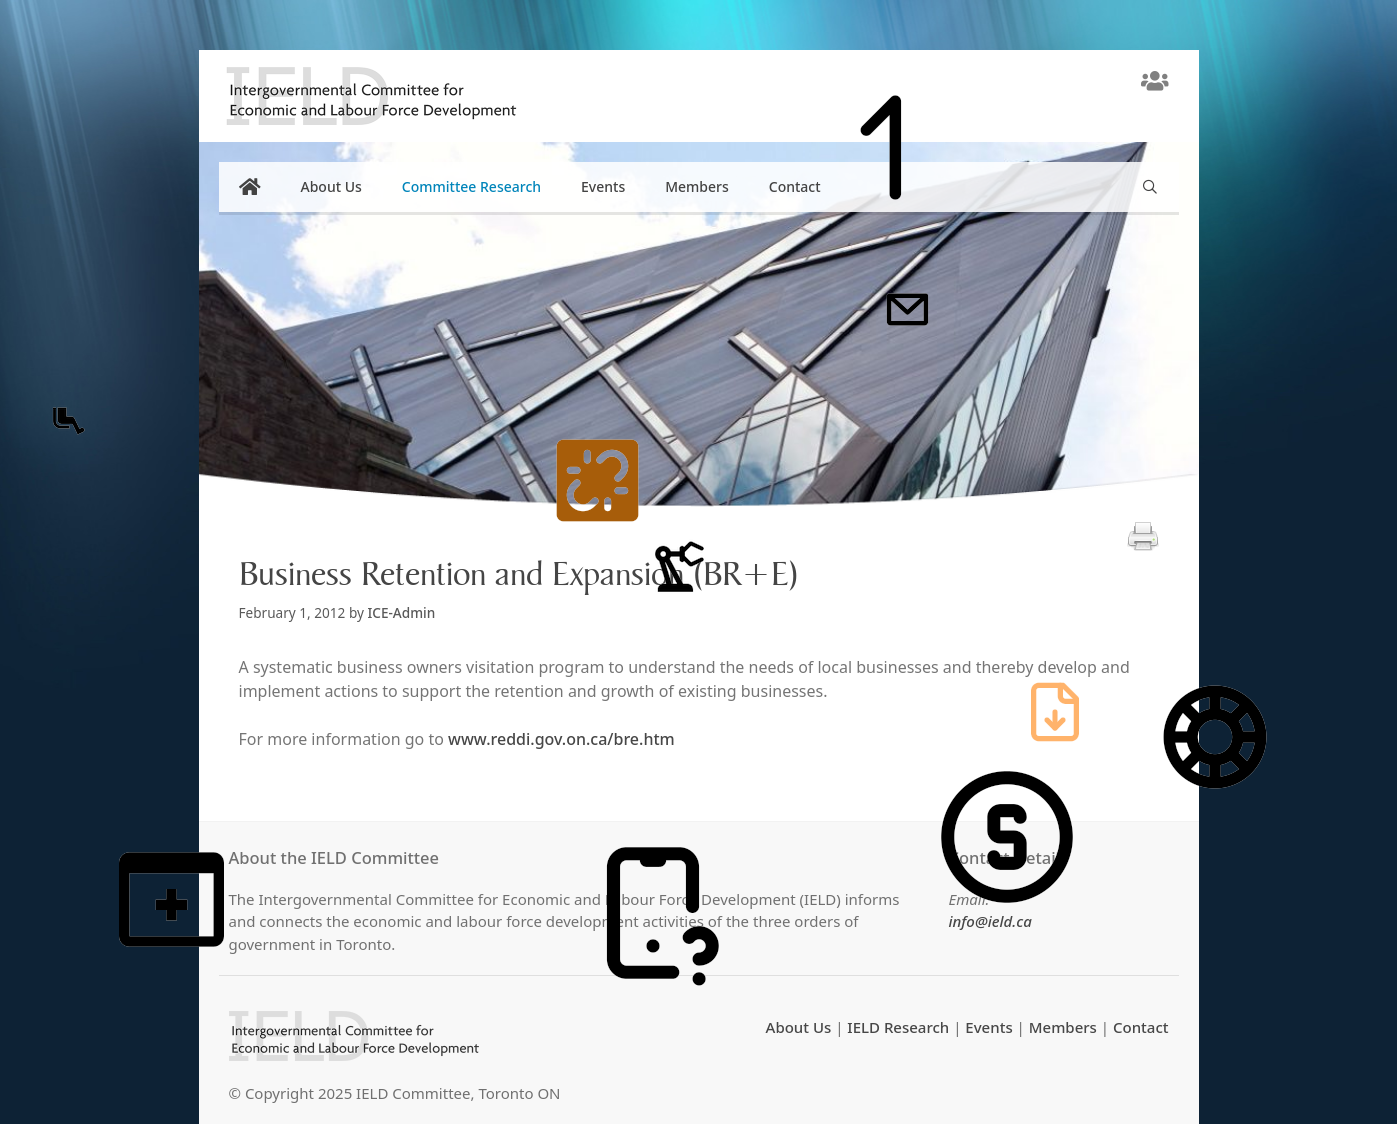 This screenshot has width=1397, height=1124. What do you see at coordinates (68, 421) in the screenshot?
I see `select extra legroom seating option` at bounding box center [68, 421].